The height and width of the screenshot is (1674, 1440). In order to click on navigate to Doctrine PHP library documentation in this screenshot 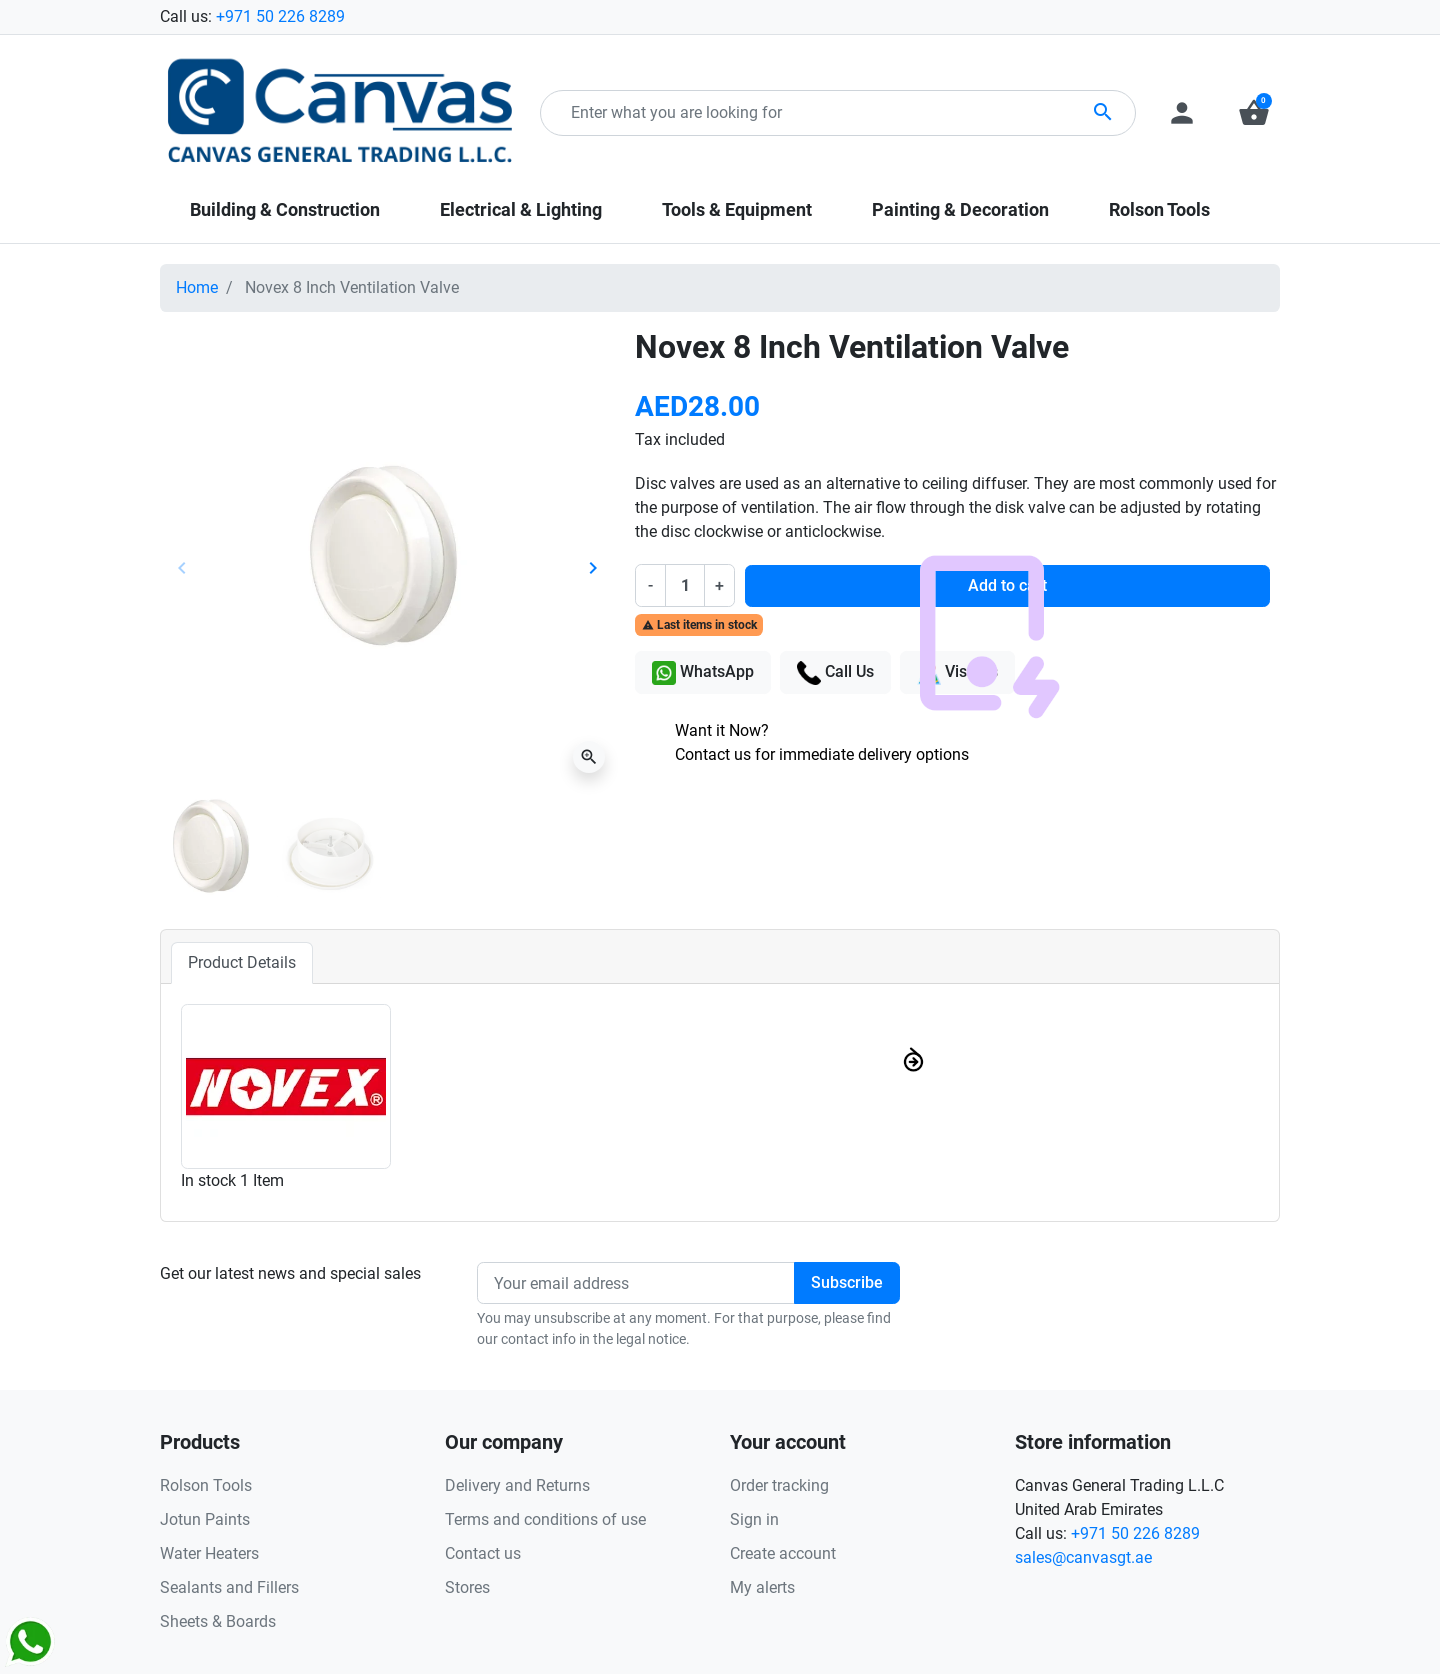, I will do `click(913, 1059)`.